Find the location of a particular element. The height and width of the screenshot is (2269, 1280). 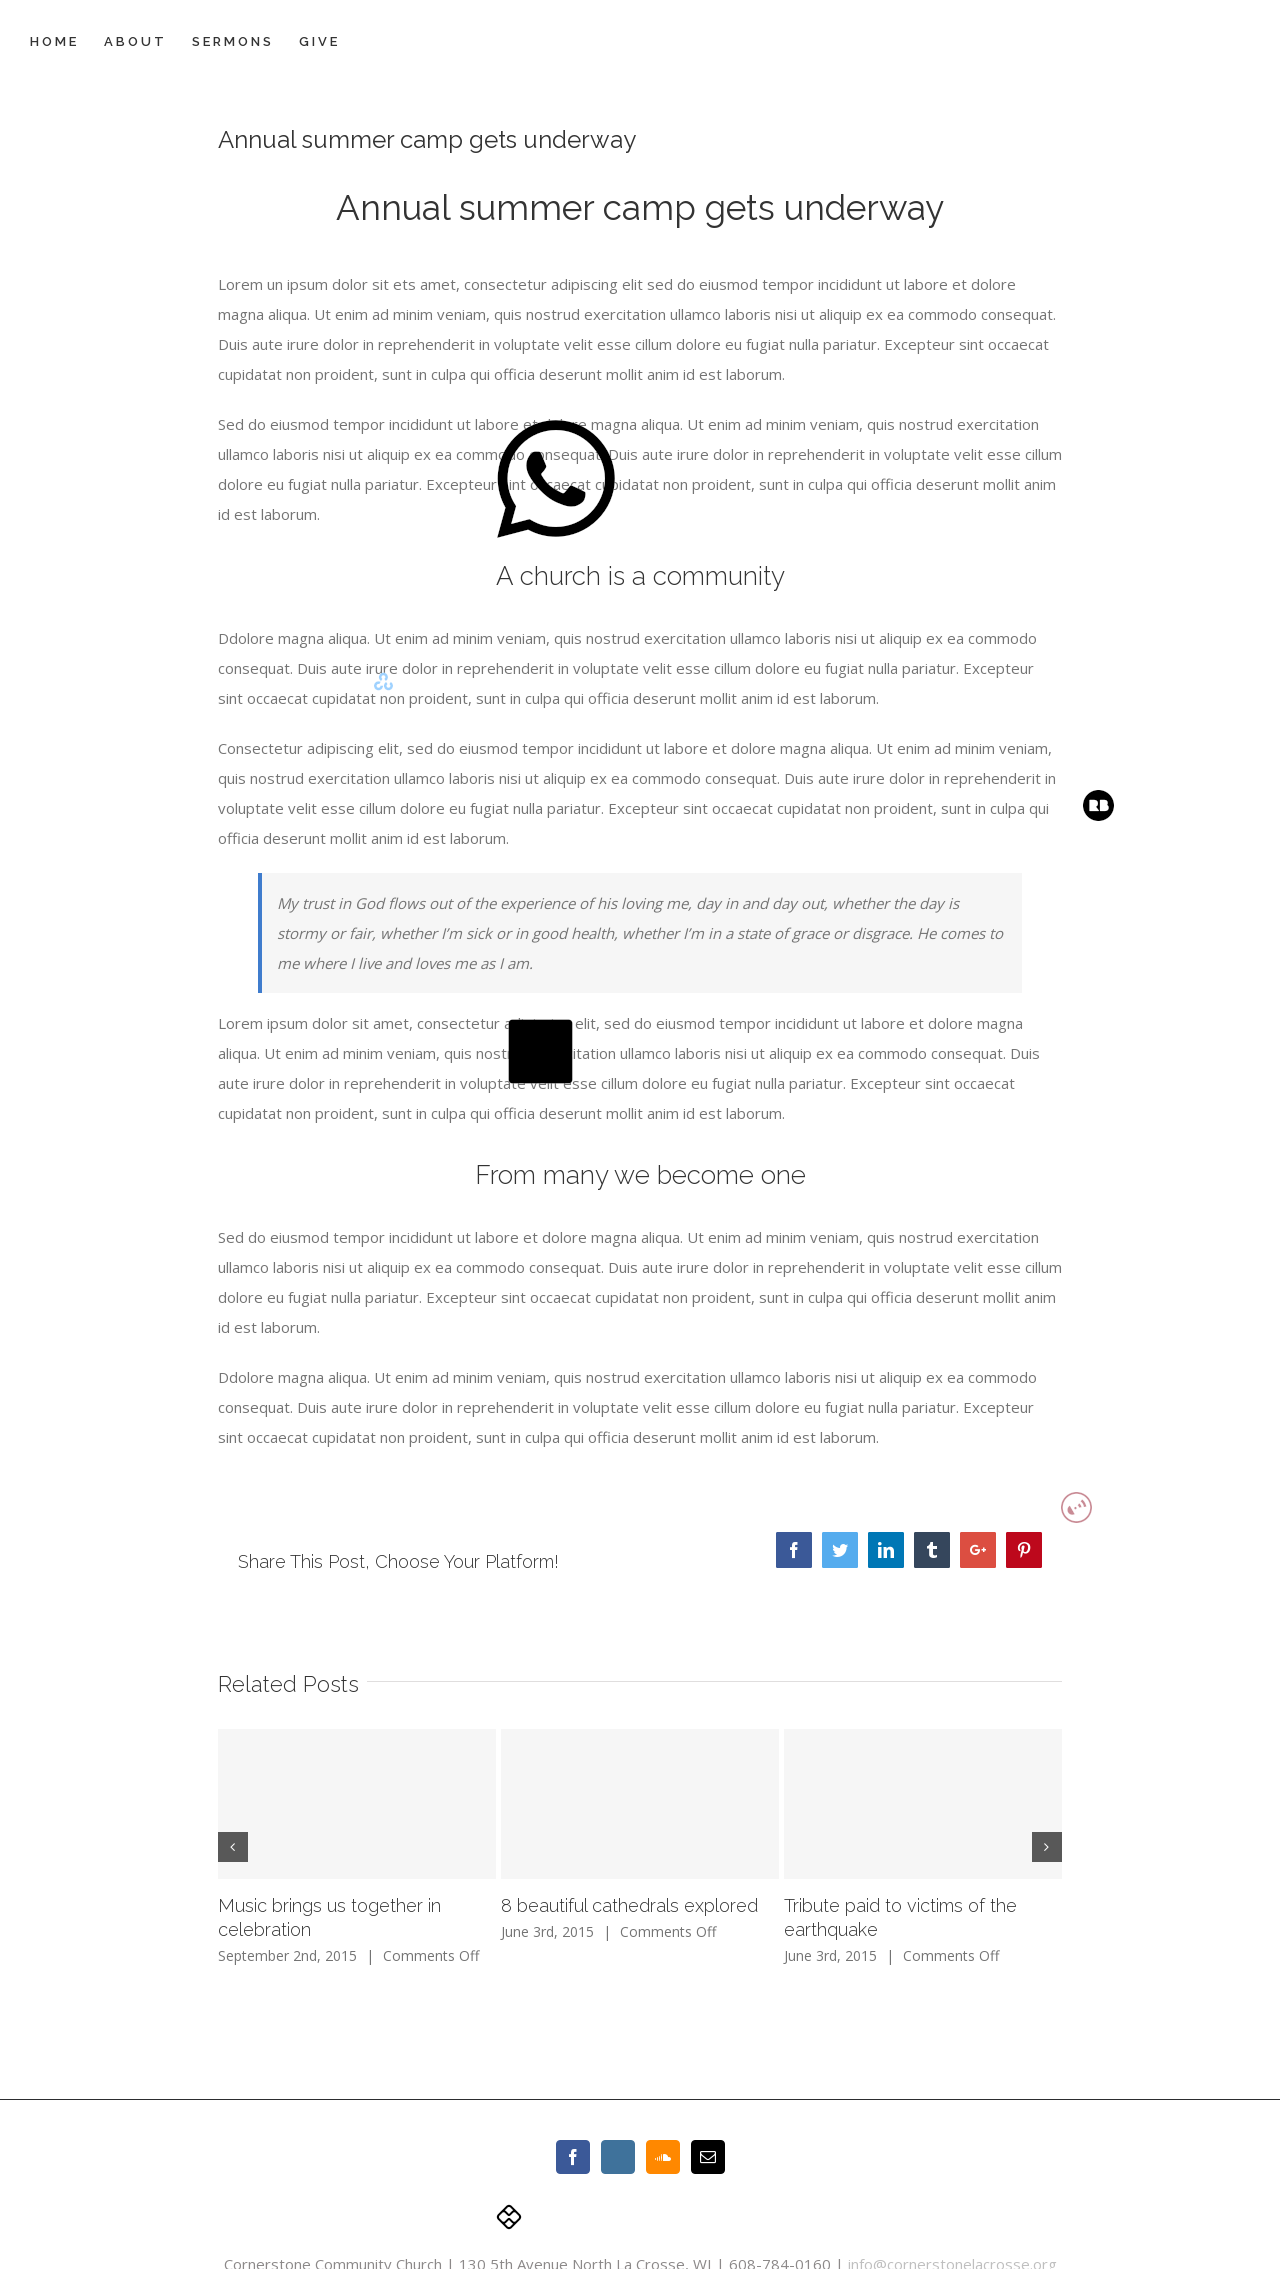

OpenCV computer vision library logo is located at coordinates (383, 681).